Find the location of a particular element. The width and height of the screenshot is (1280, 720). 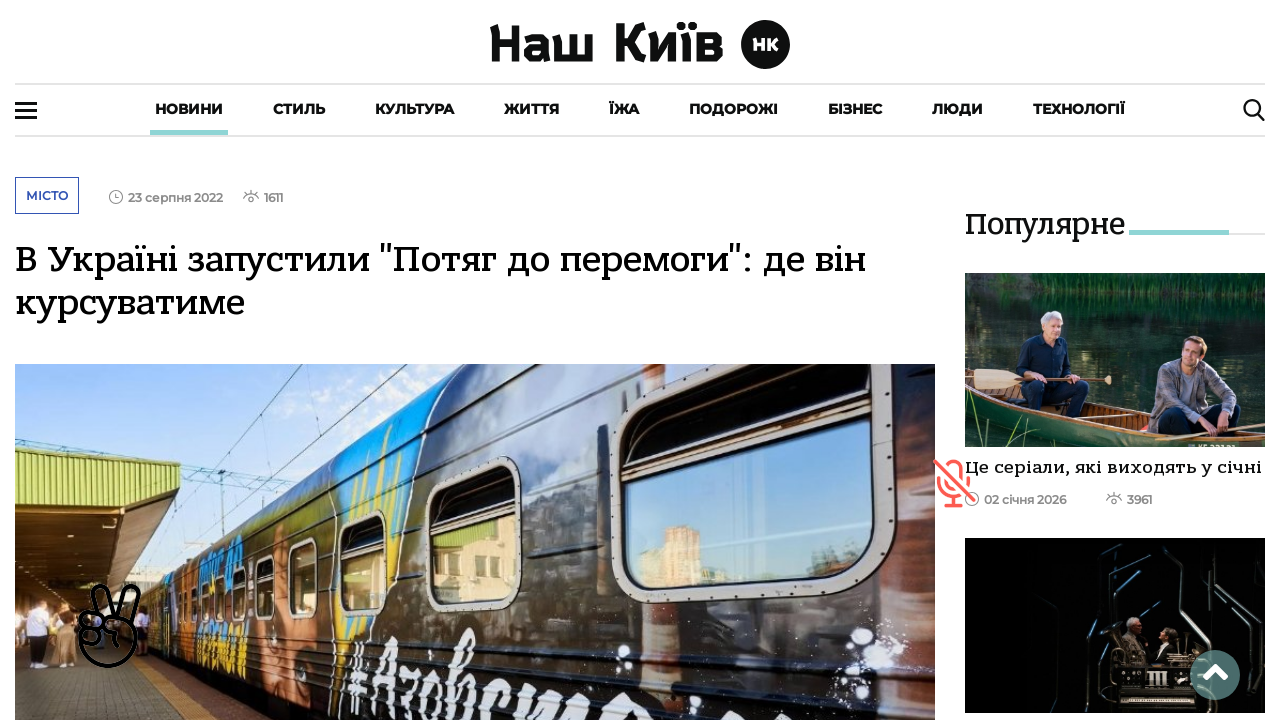

mute your microphone is located at coordinates (953, 483).